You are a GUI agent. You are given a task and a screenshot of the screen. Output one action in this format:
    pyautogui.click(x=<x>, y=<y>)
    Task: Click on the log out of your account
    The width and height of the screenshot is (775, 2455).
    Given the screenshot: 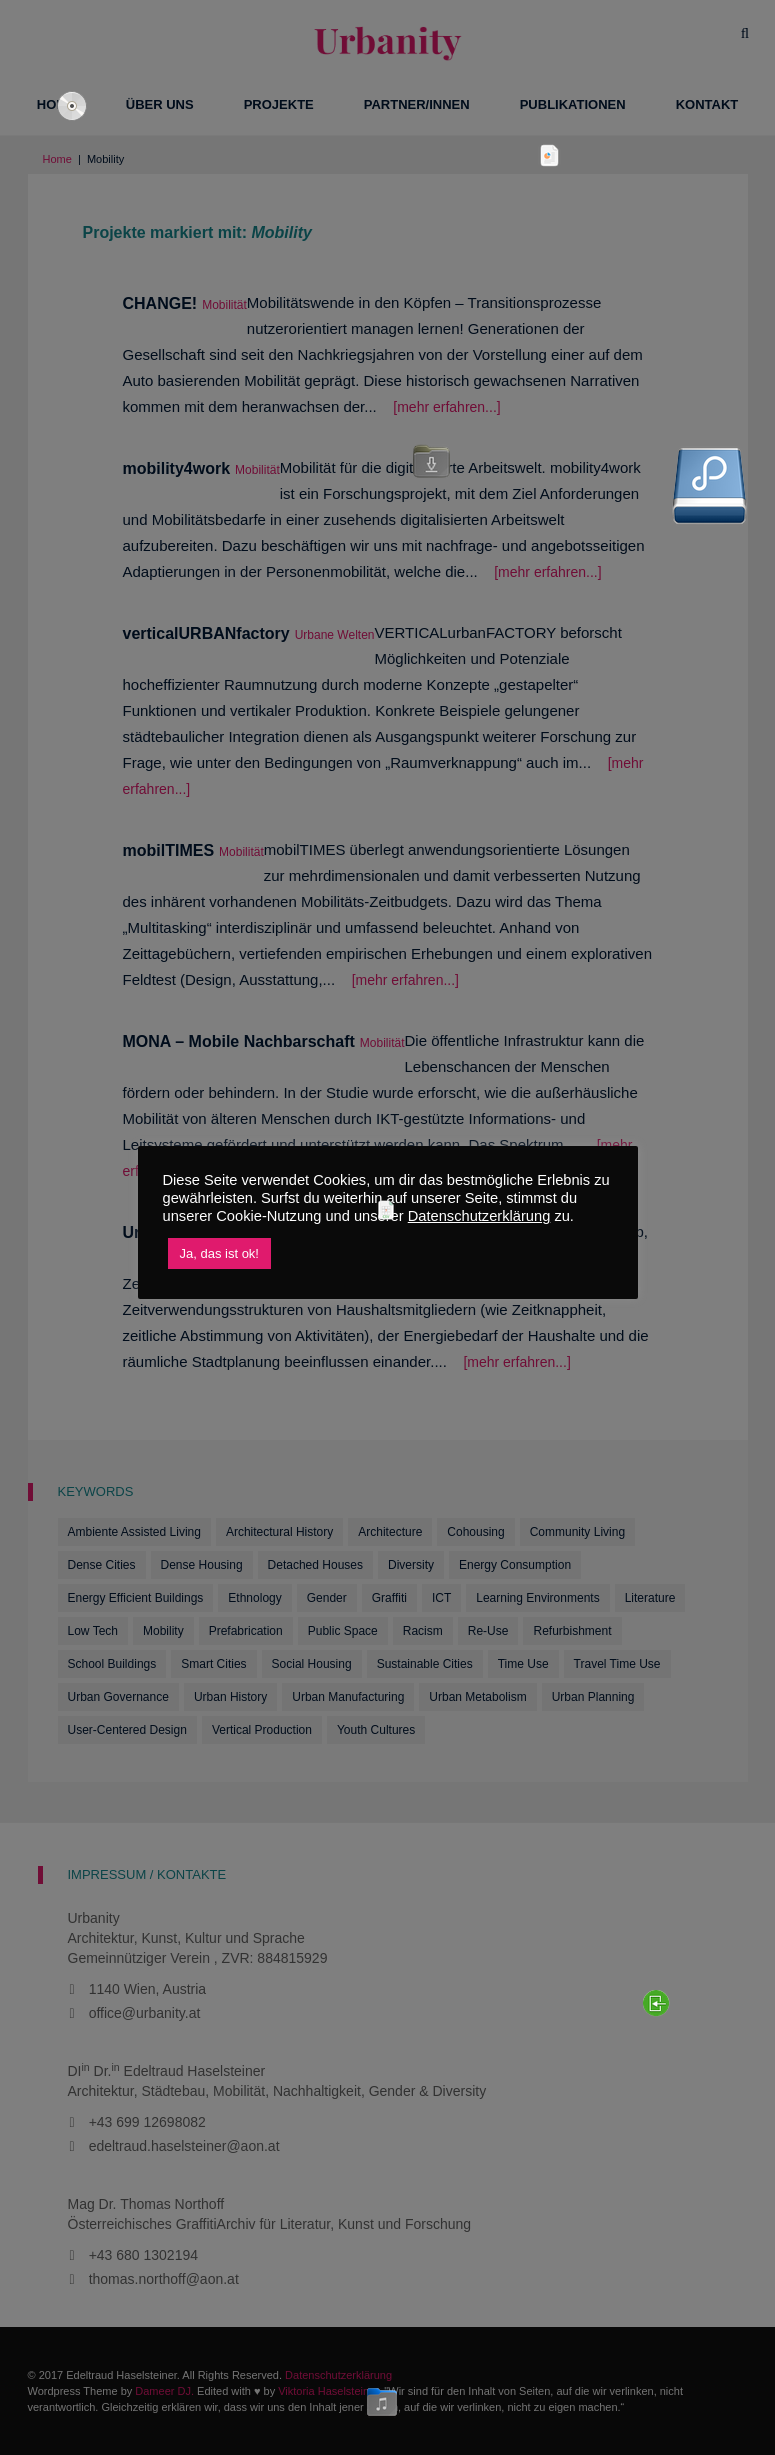 What is the action you would take?
    pyautogui.click(x=656, y=2003)
    